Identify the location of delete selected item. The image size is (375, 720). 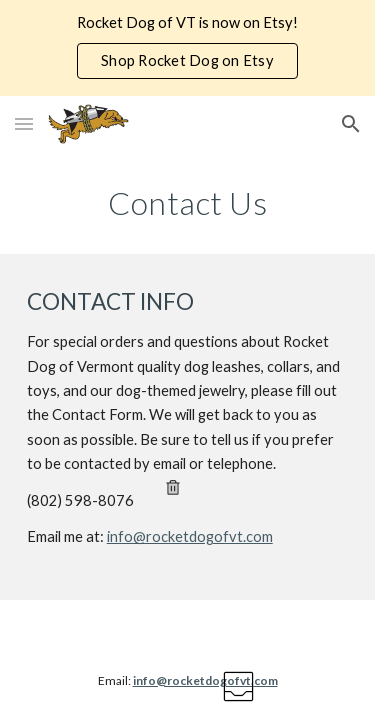
(173, 488).